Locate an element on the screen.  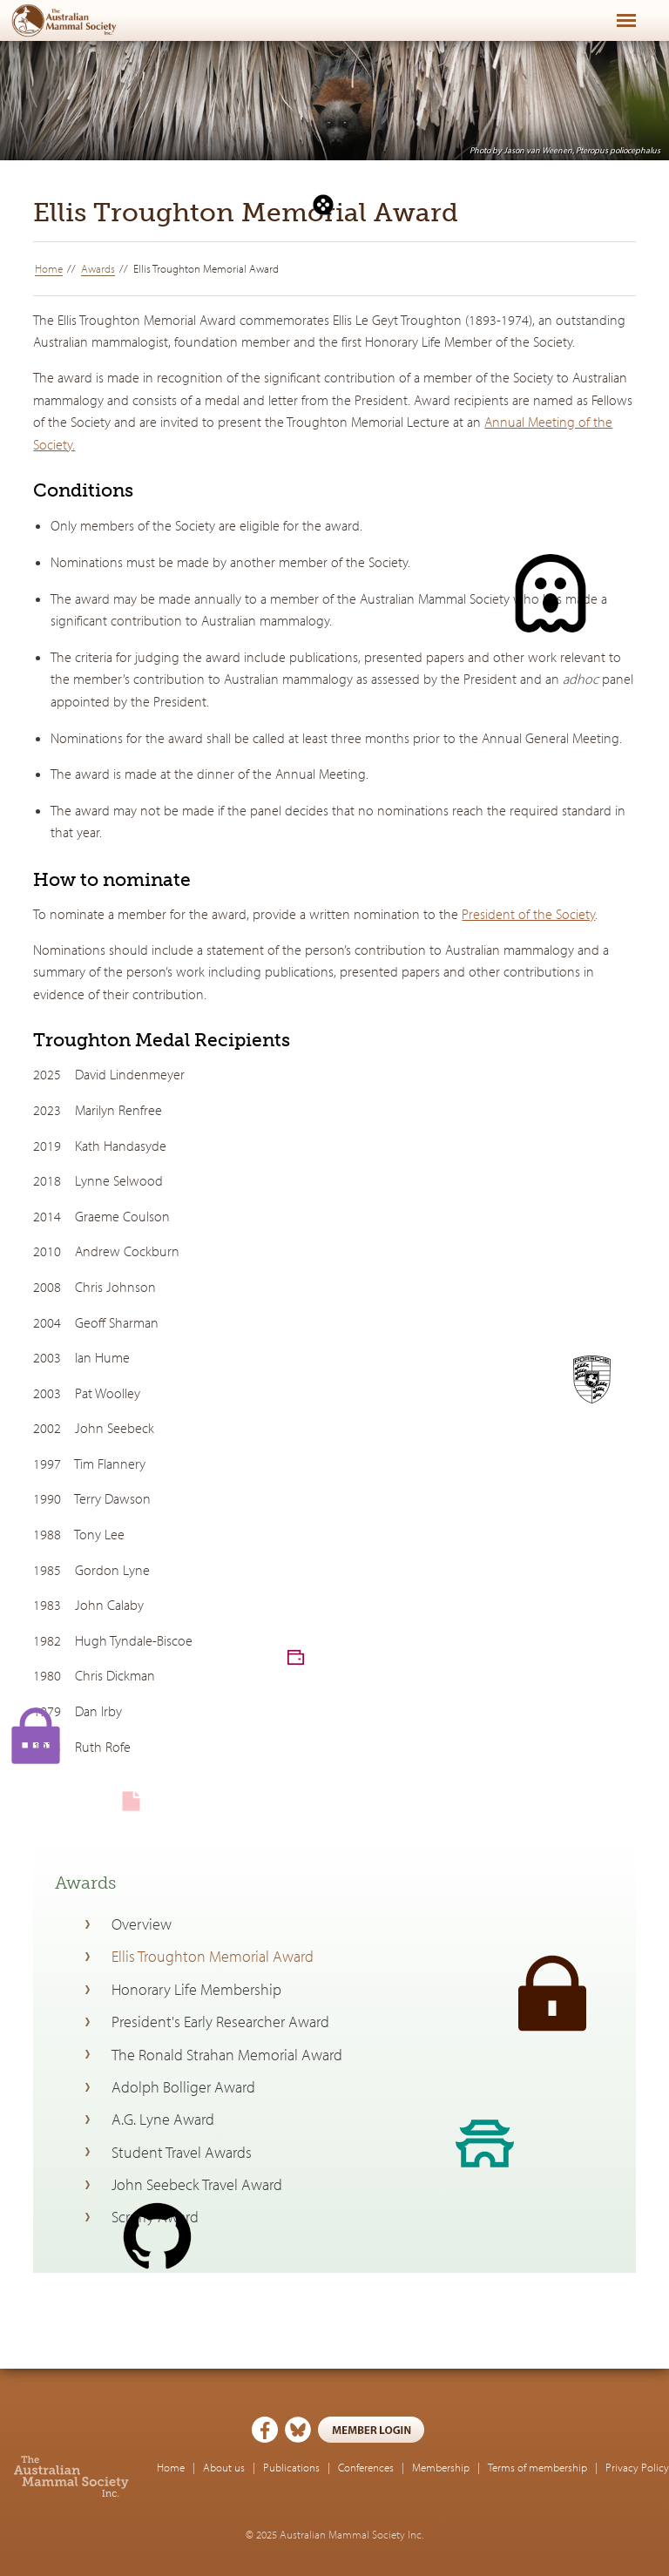
indicates a locked or secured item is located at coordinates (552, 1993).